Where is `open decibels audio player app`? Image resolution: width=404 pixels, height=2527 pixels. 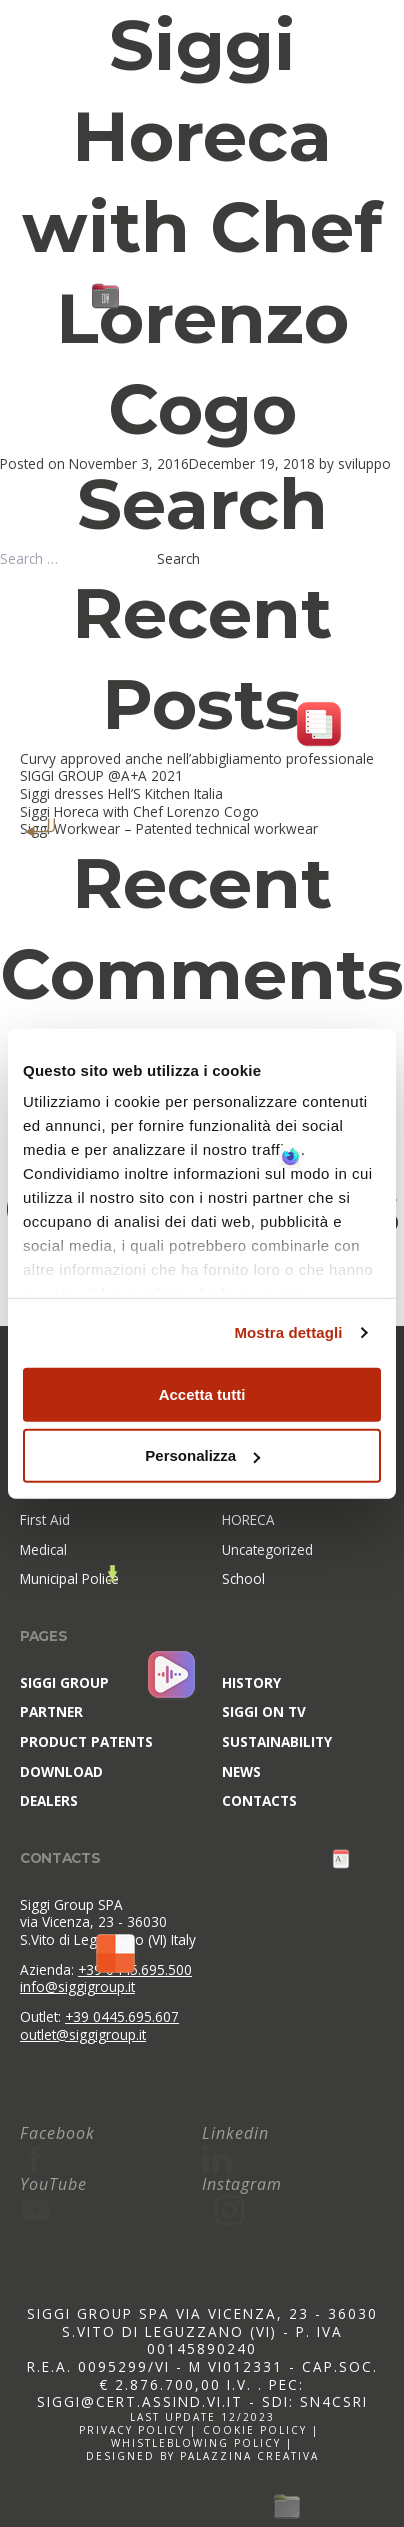
open decibels audio player app is located at coordinates (171, 1674).